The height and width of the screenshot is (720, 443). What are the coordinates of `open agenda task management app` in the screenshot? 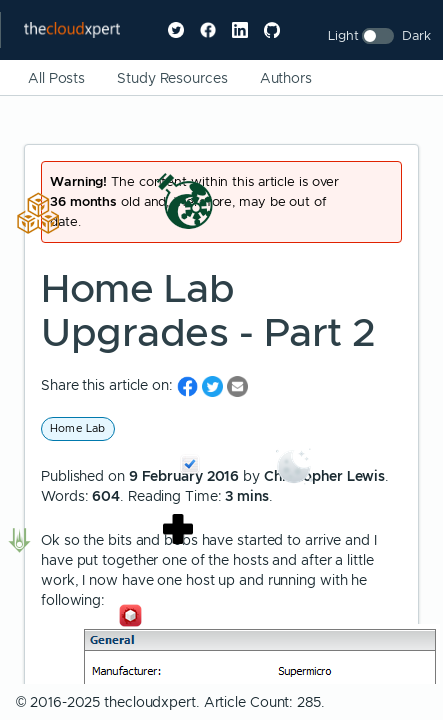 It's located at (190, 464).